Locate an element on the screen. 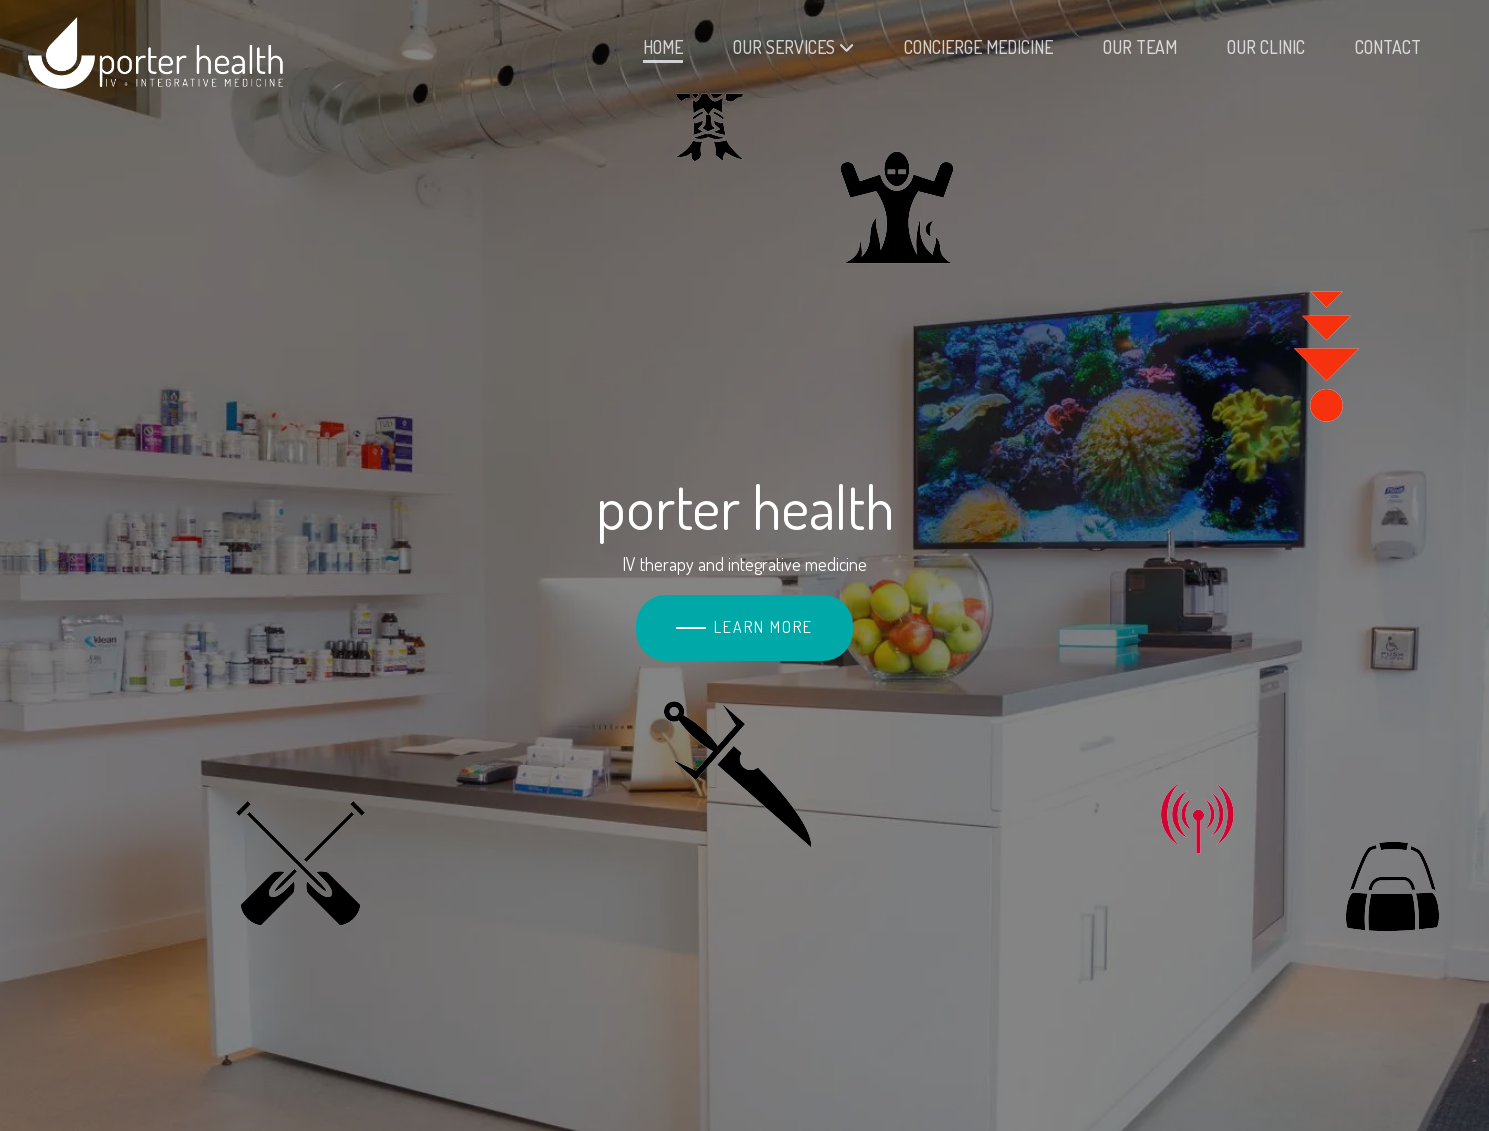  select a ritual or sacrifice action in a game is located at coordinates (737, 774).